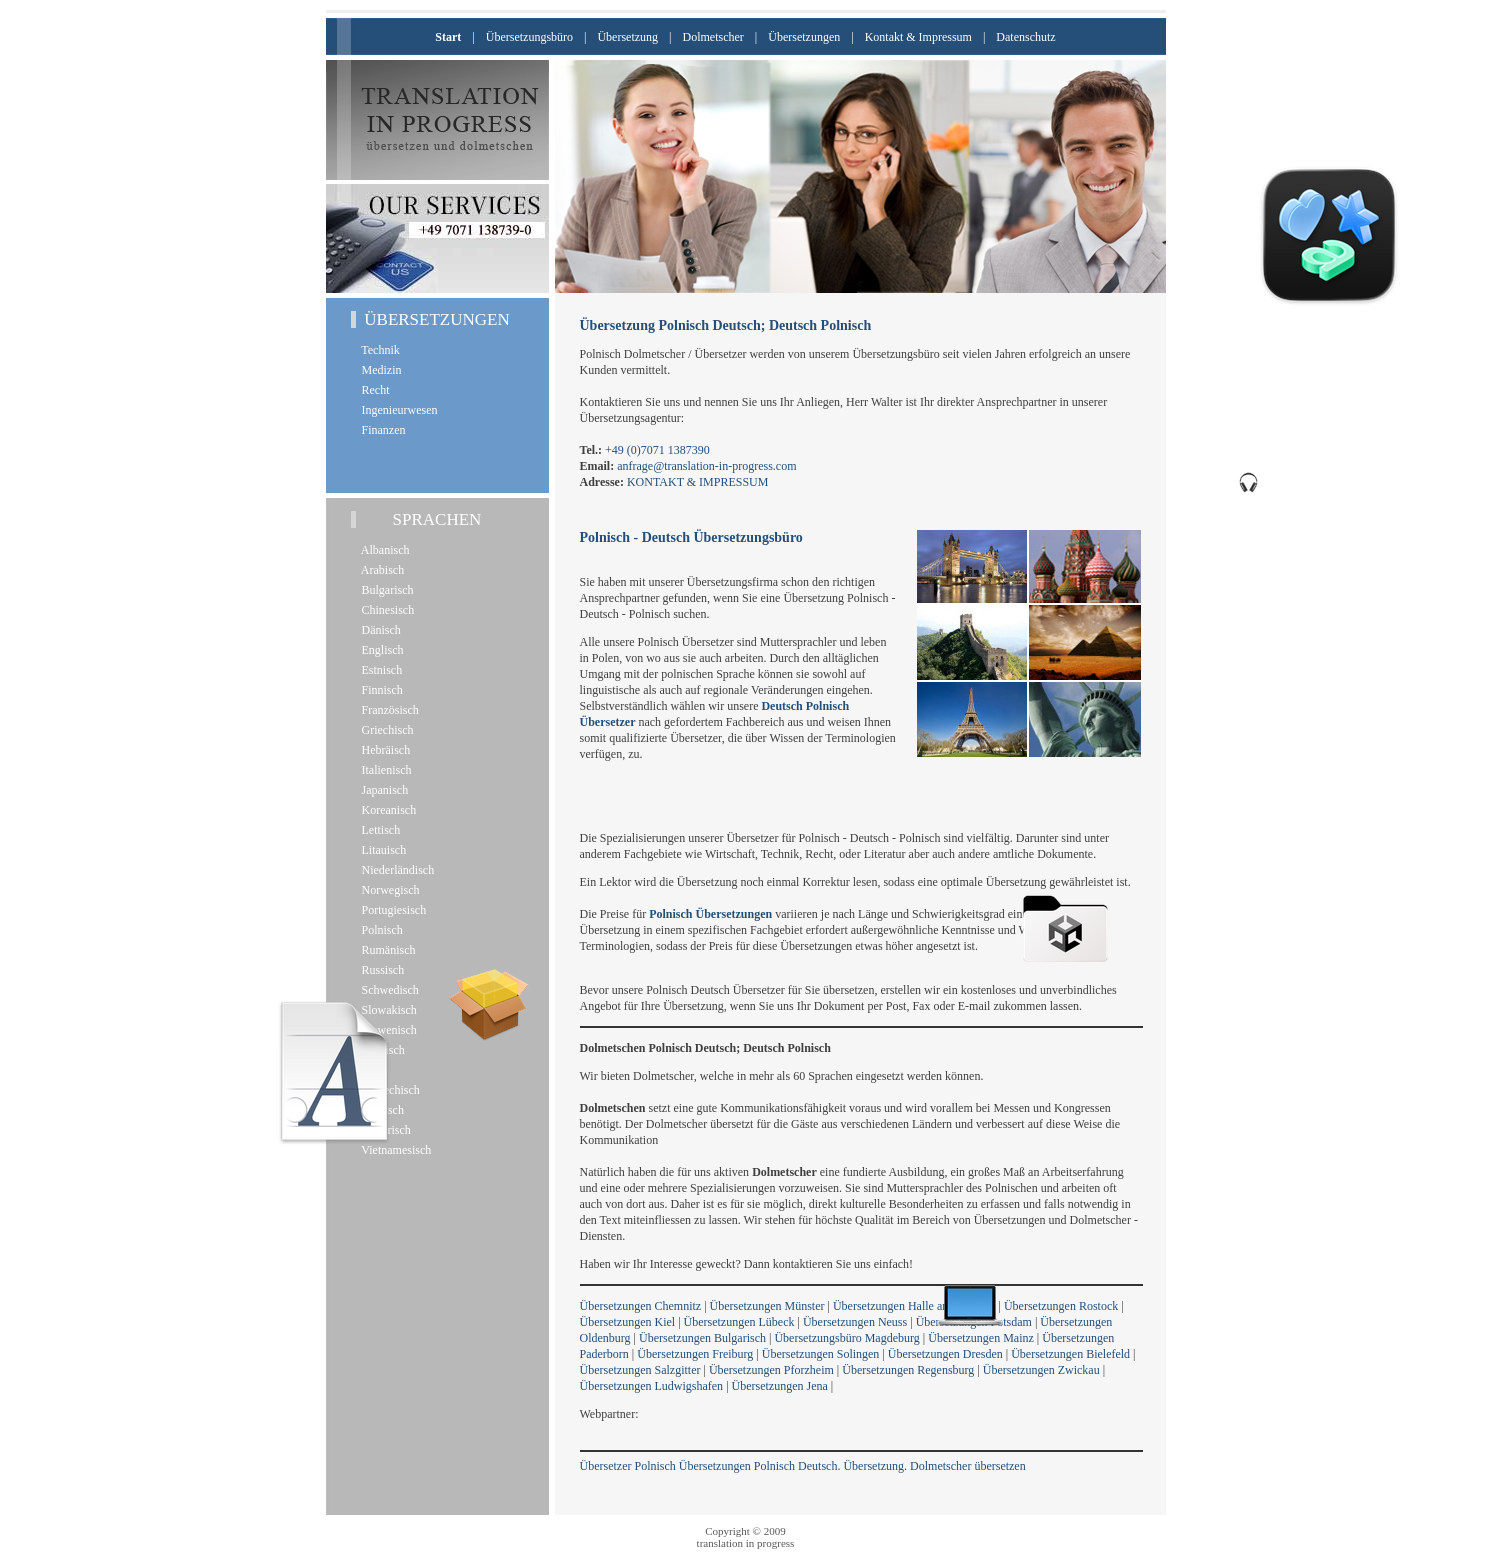 This screenshot has height=1565, width=1491. I want to click on open unity game engine project files, so click(1065, 931).